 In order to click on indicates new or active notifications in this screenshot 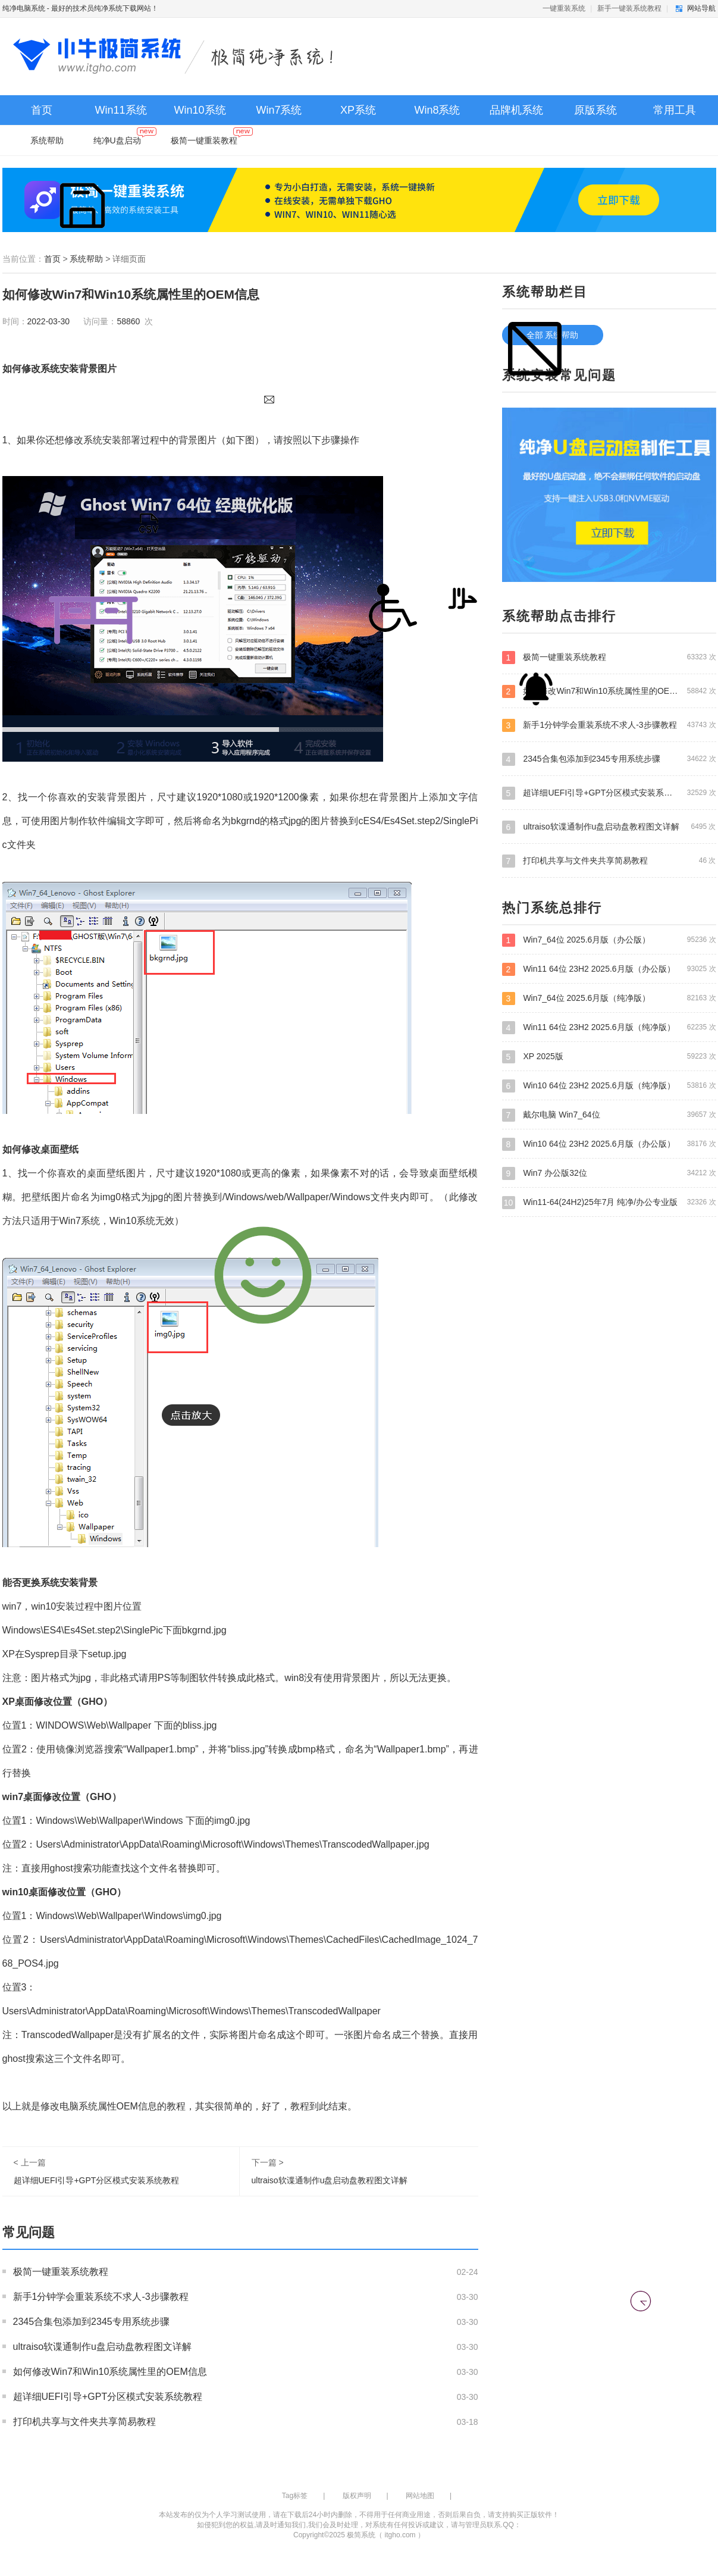, I will do `click(536, 688)`.